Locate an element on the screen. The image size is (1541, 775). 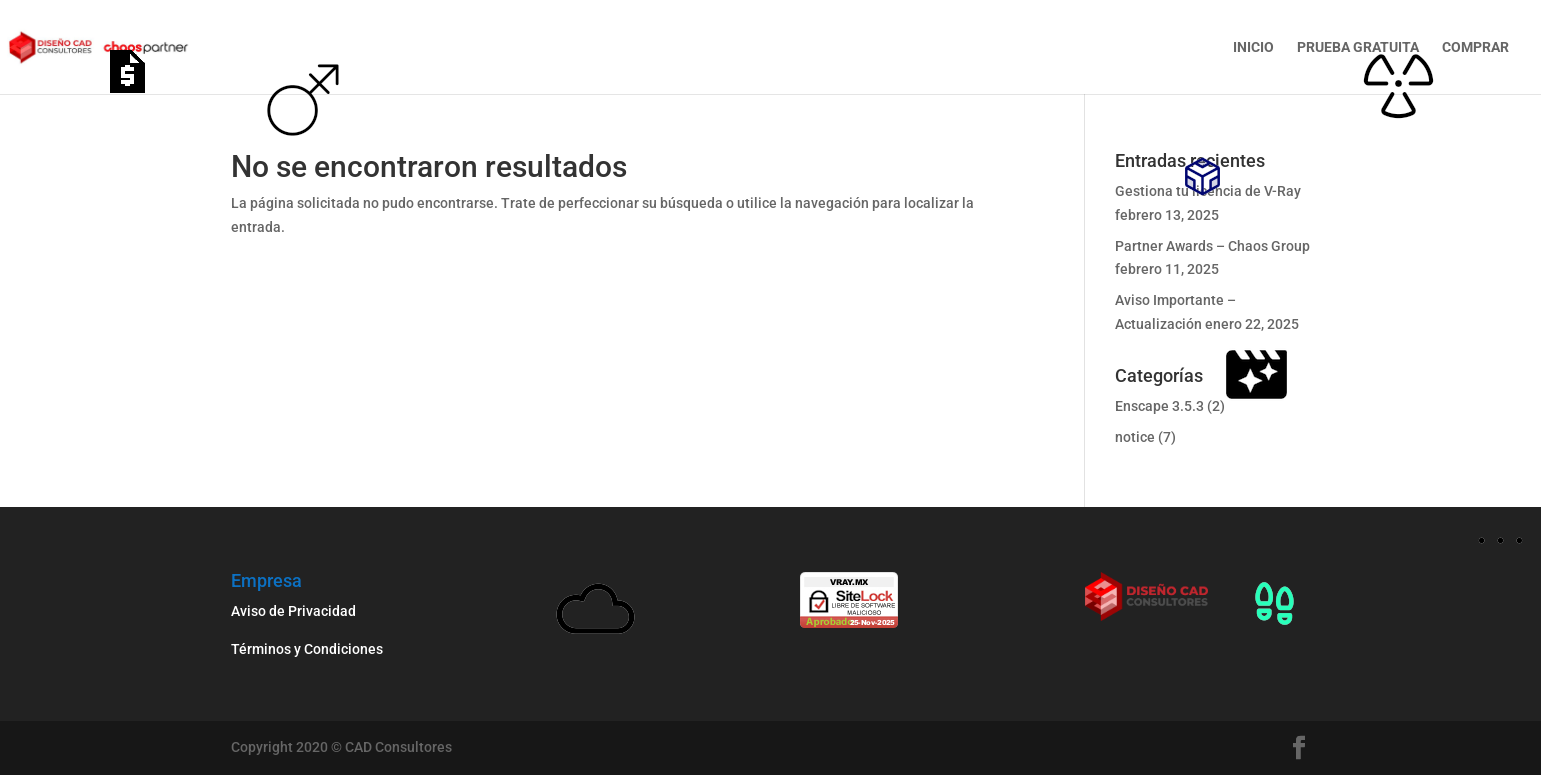
access more options or actions is located at coordinates (1500, 540).